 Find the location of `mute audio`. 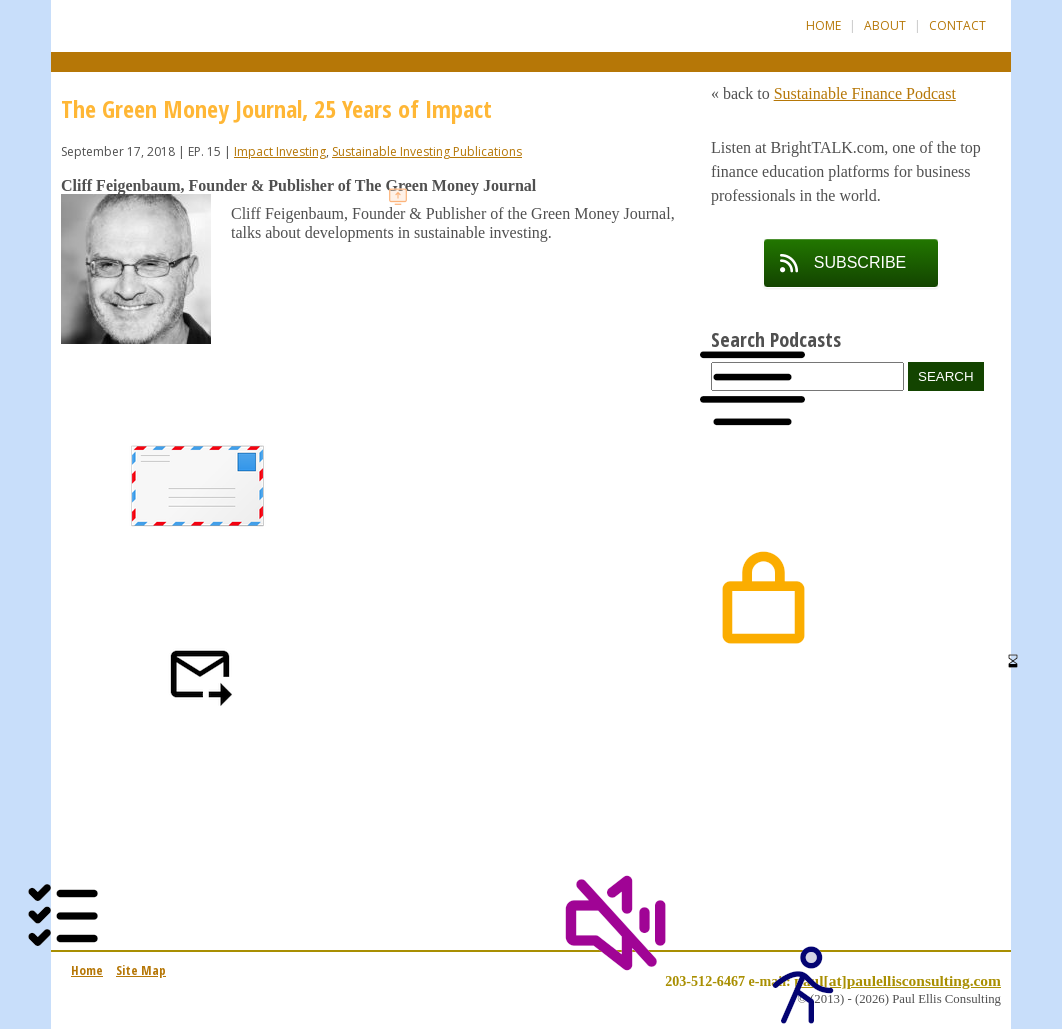

mute audio is located at coordinates (613, 923).